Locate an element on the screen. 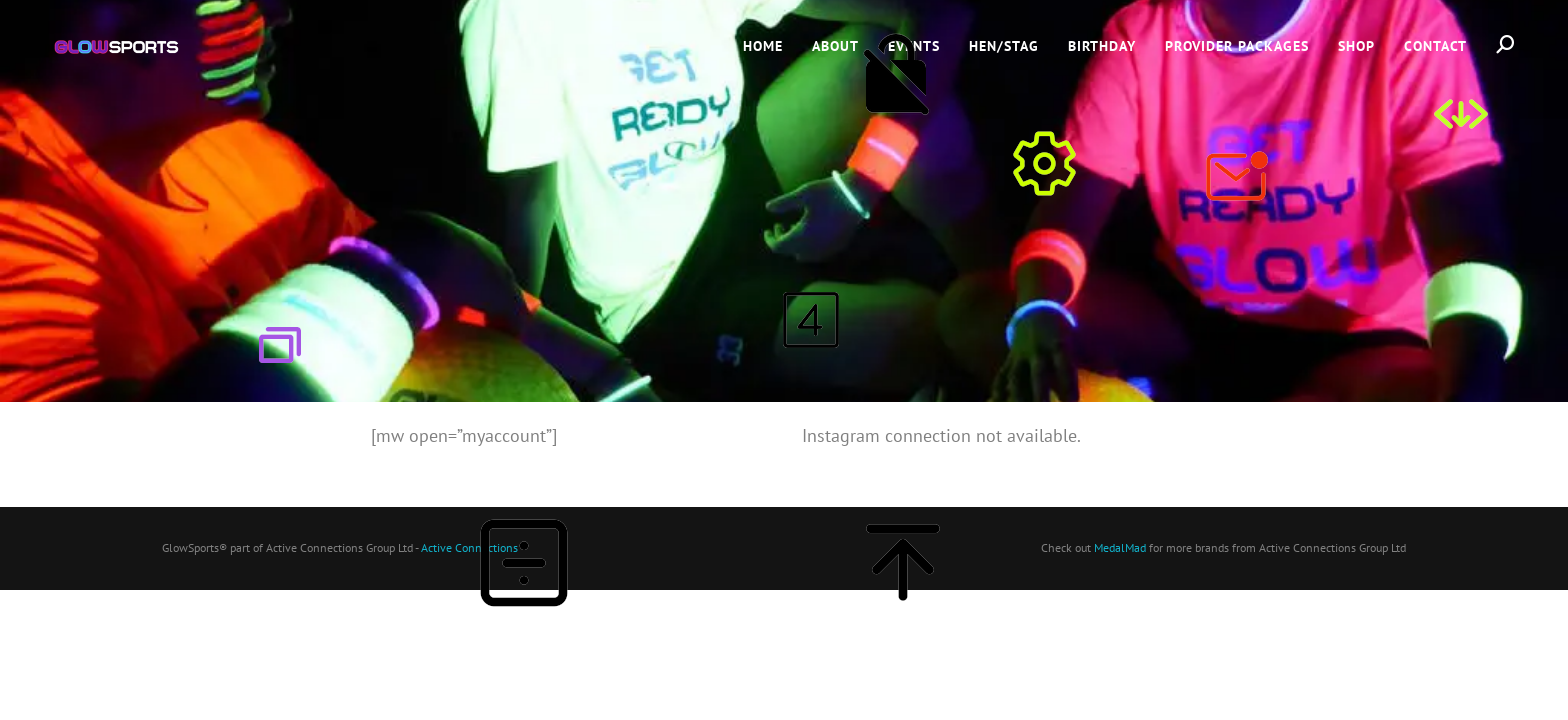  upload a file or document is located at coordinates (903, 561).